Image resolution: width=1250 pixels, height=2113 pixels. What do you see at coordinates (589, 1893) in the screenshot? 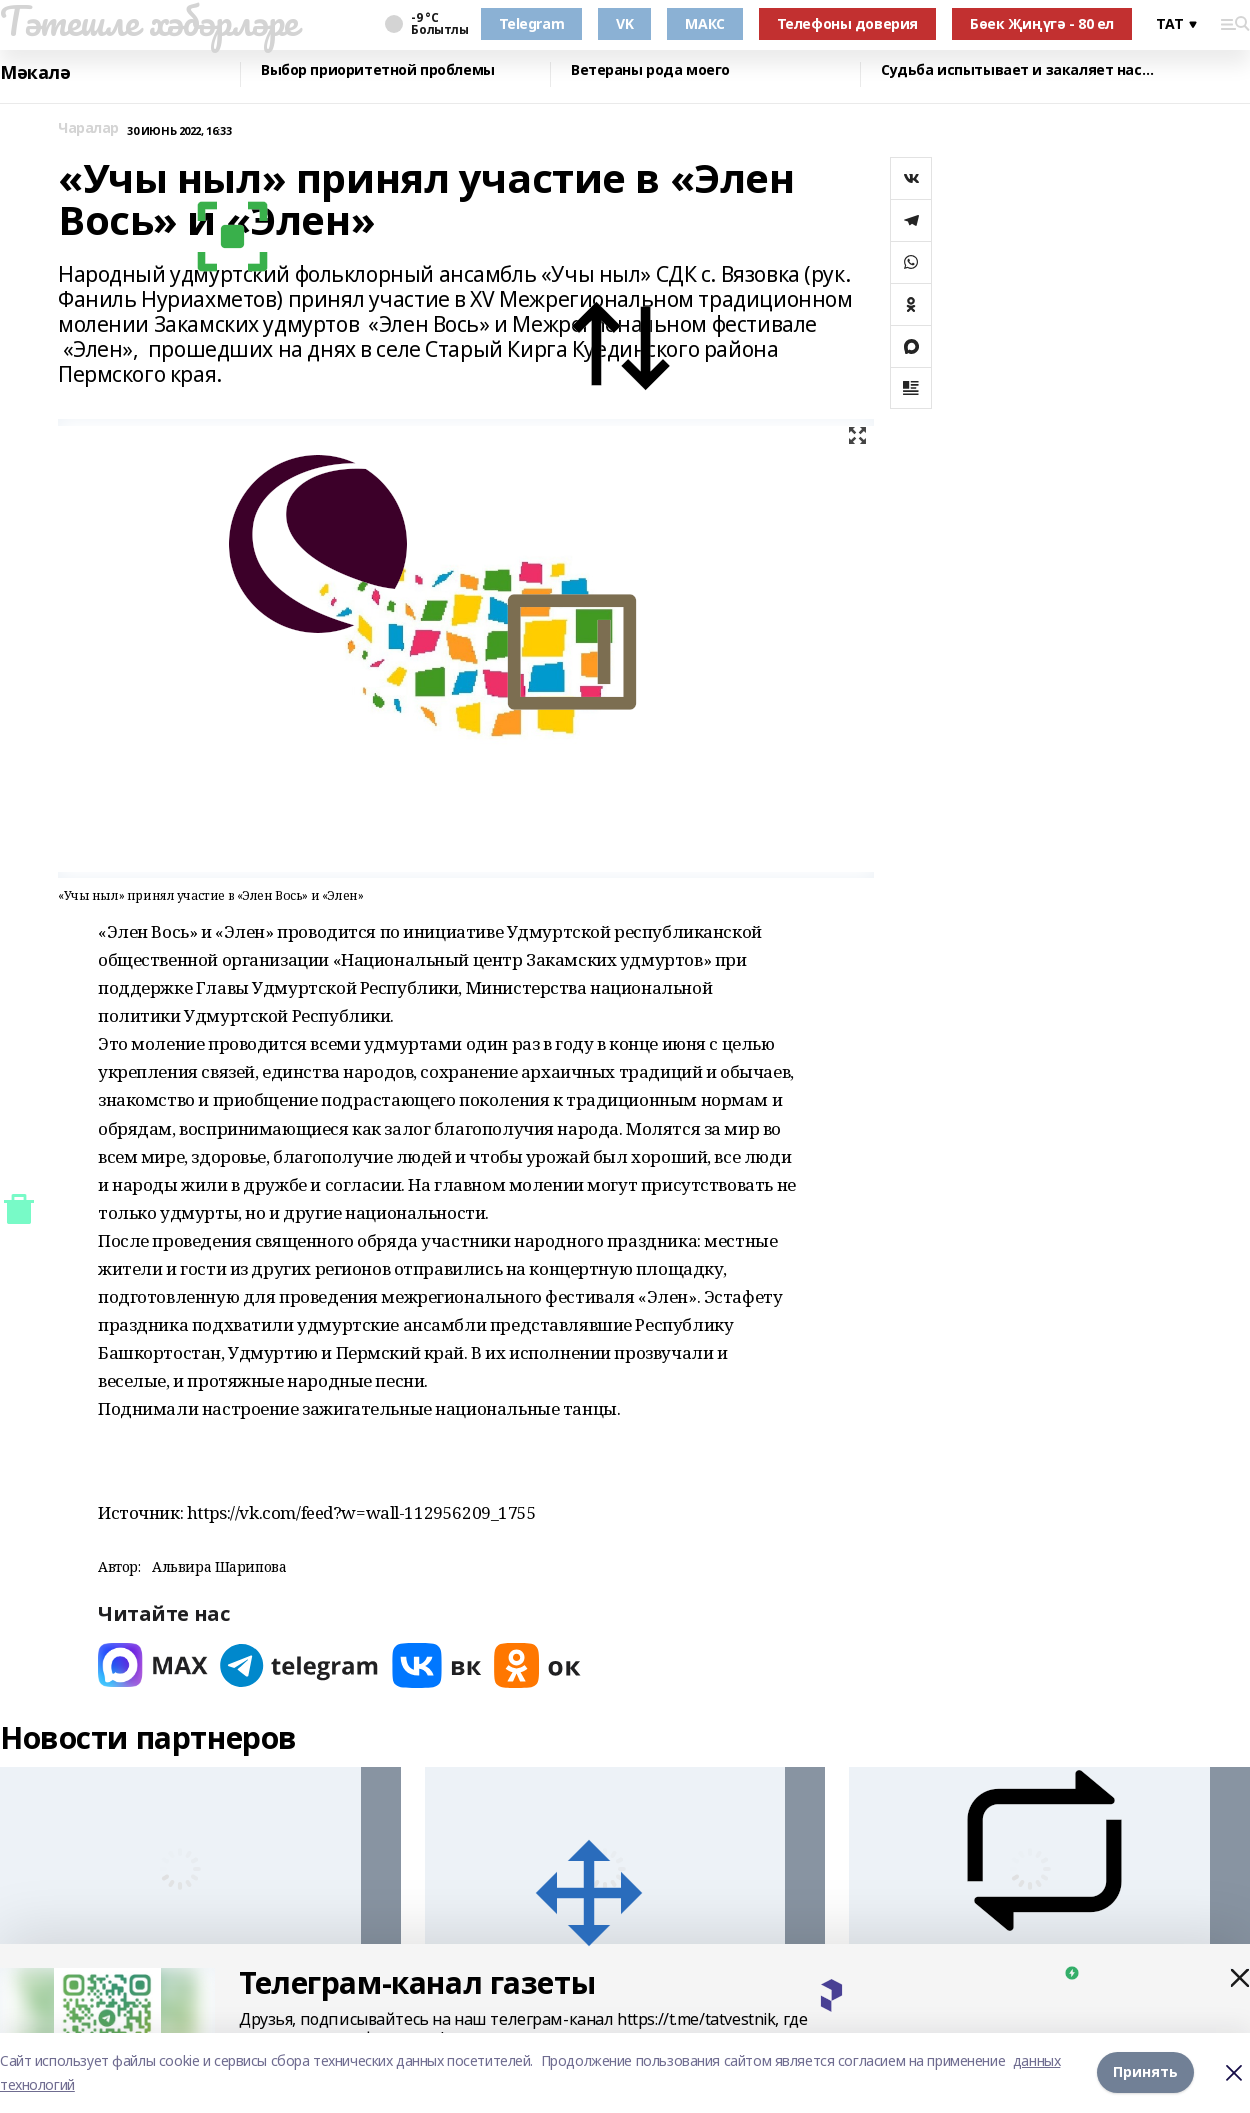
I see `drag to reposition element` at bounding box center [589, 1893].